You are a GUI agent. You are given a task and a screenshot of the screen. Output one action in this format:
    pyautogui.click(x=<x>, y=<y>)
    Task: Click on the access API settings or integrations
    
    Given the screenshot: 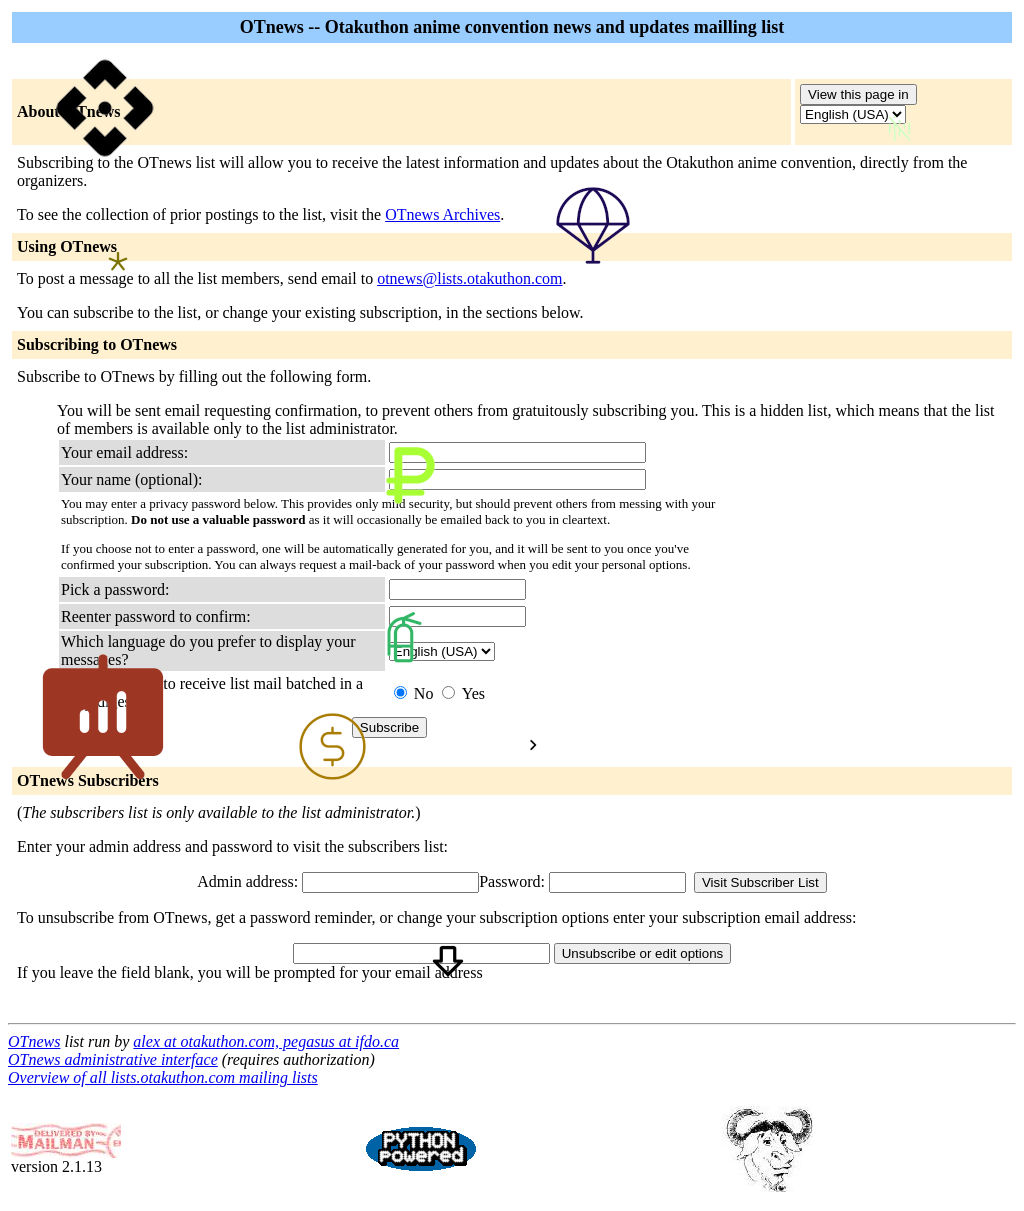 What is the action you would take?
    pyautogui.click(x=105, y=108)
    